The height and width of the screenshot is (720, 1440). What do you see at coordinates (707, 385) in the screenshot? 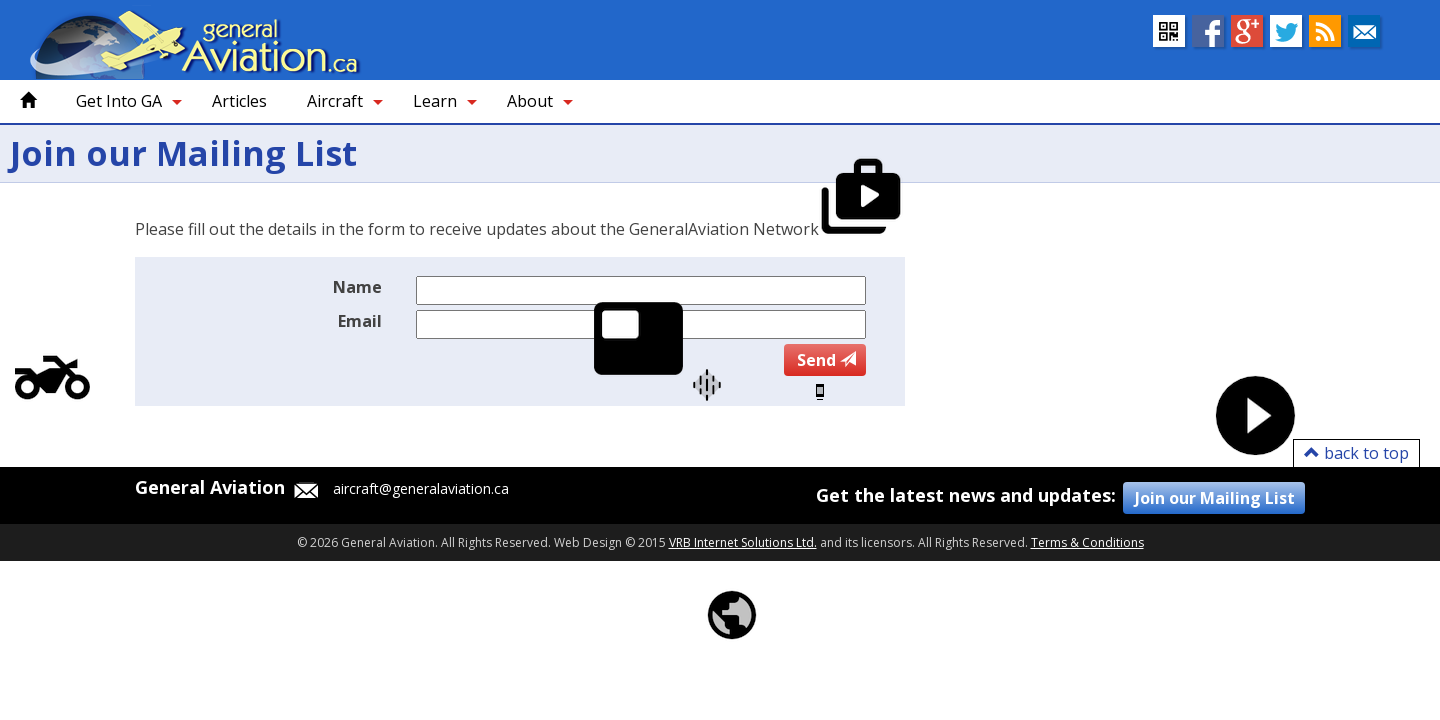
I see `open google podcasts app` at bounding box center [707, 385].